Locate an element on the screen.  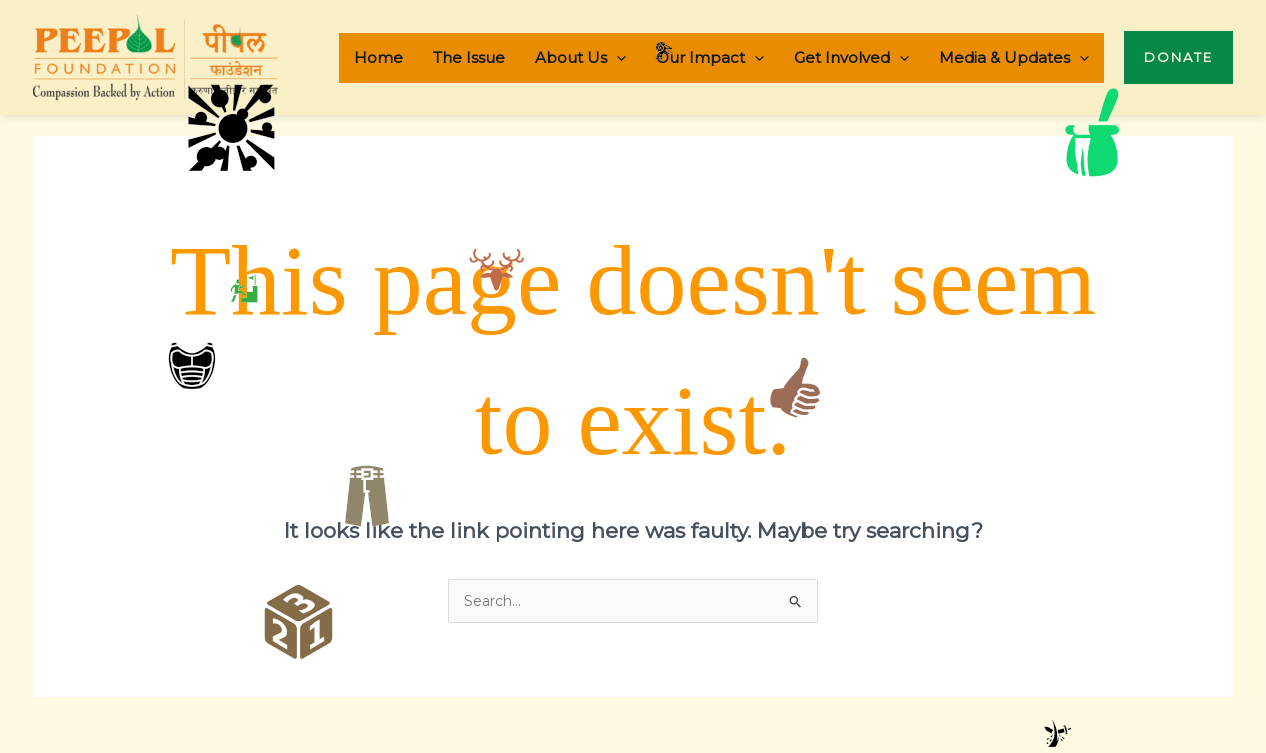
indicates a collapse or implosion effect in gameplay is located at coordinates (231, 127).